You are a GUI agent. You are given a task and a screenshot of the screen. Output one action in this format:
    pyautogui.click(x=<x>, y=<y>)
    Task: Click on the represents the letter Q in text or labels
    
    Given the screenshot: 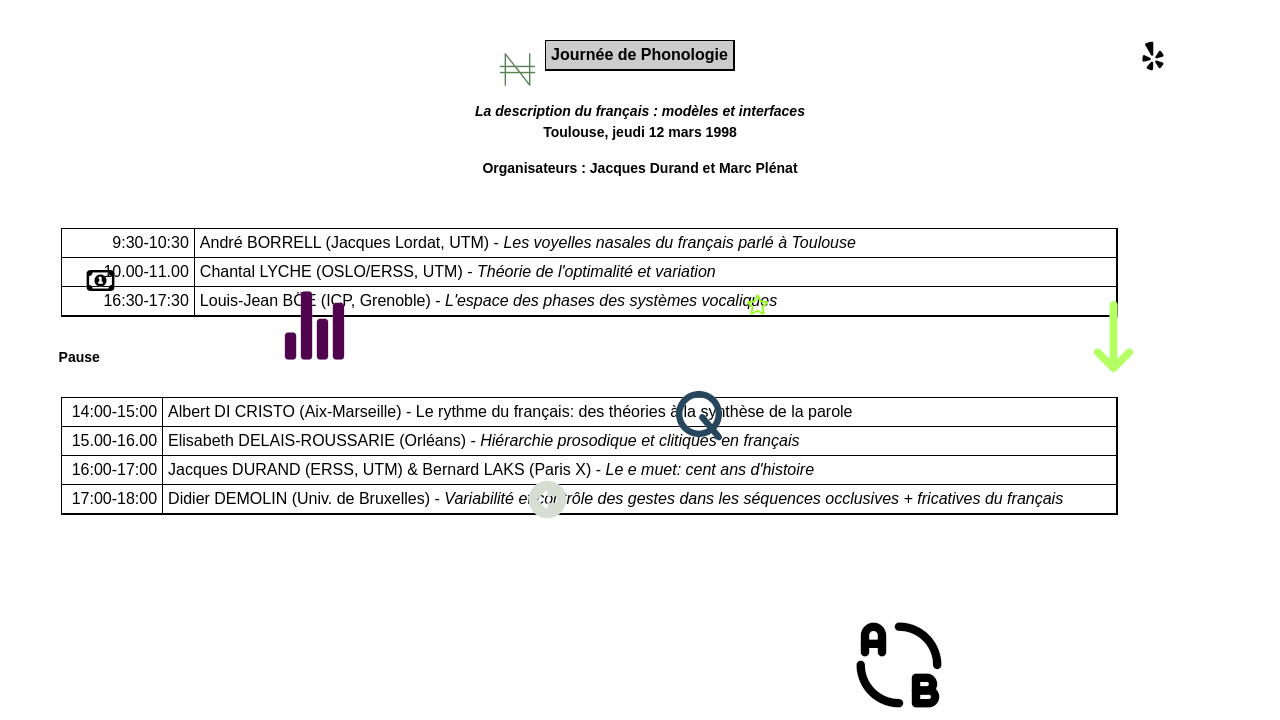 What is the action you would take?
    pyautogui.click(x=699, y=414)
    